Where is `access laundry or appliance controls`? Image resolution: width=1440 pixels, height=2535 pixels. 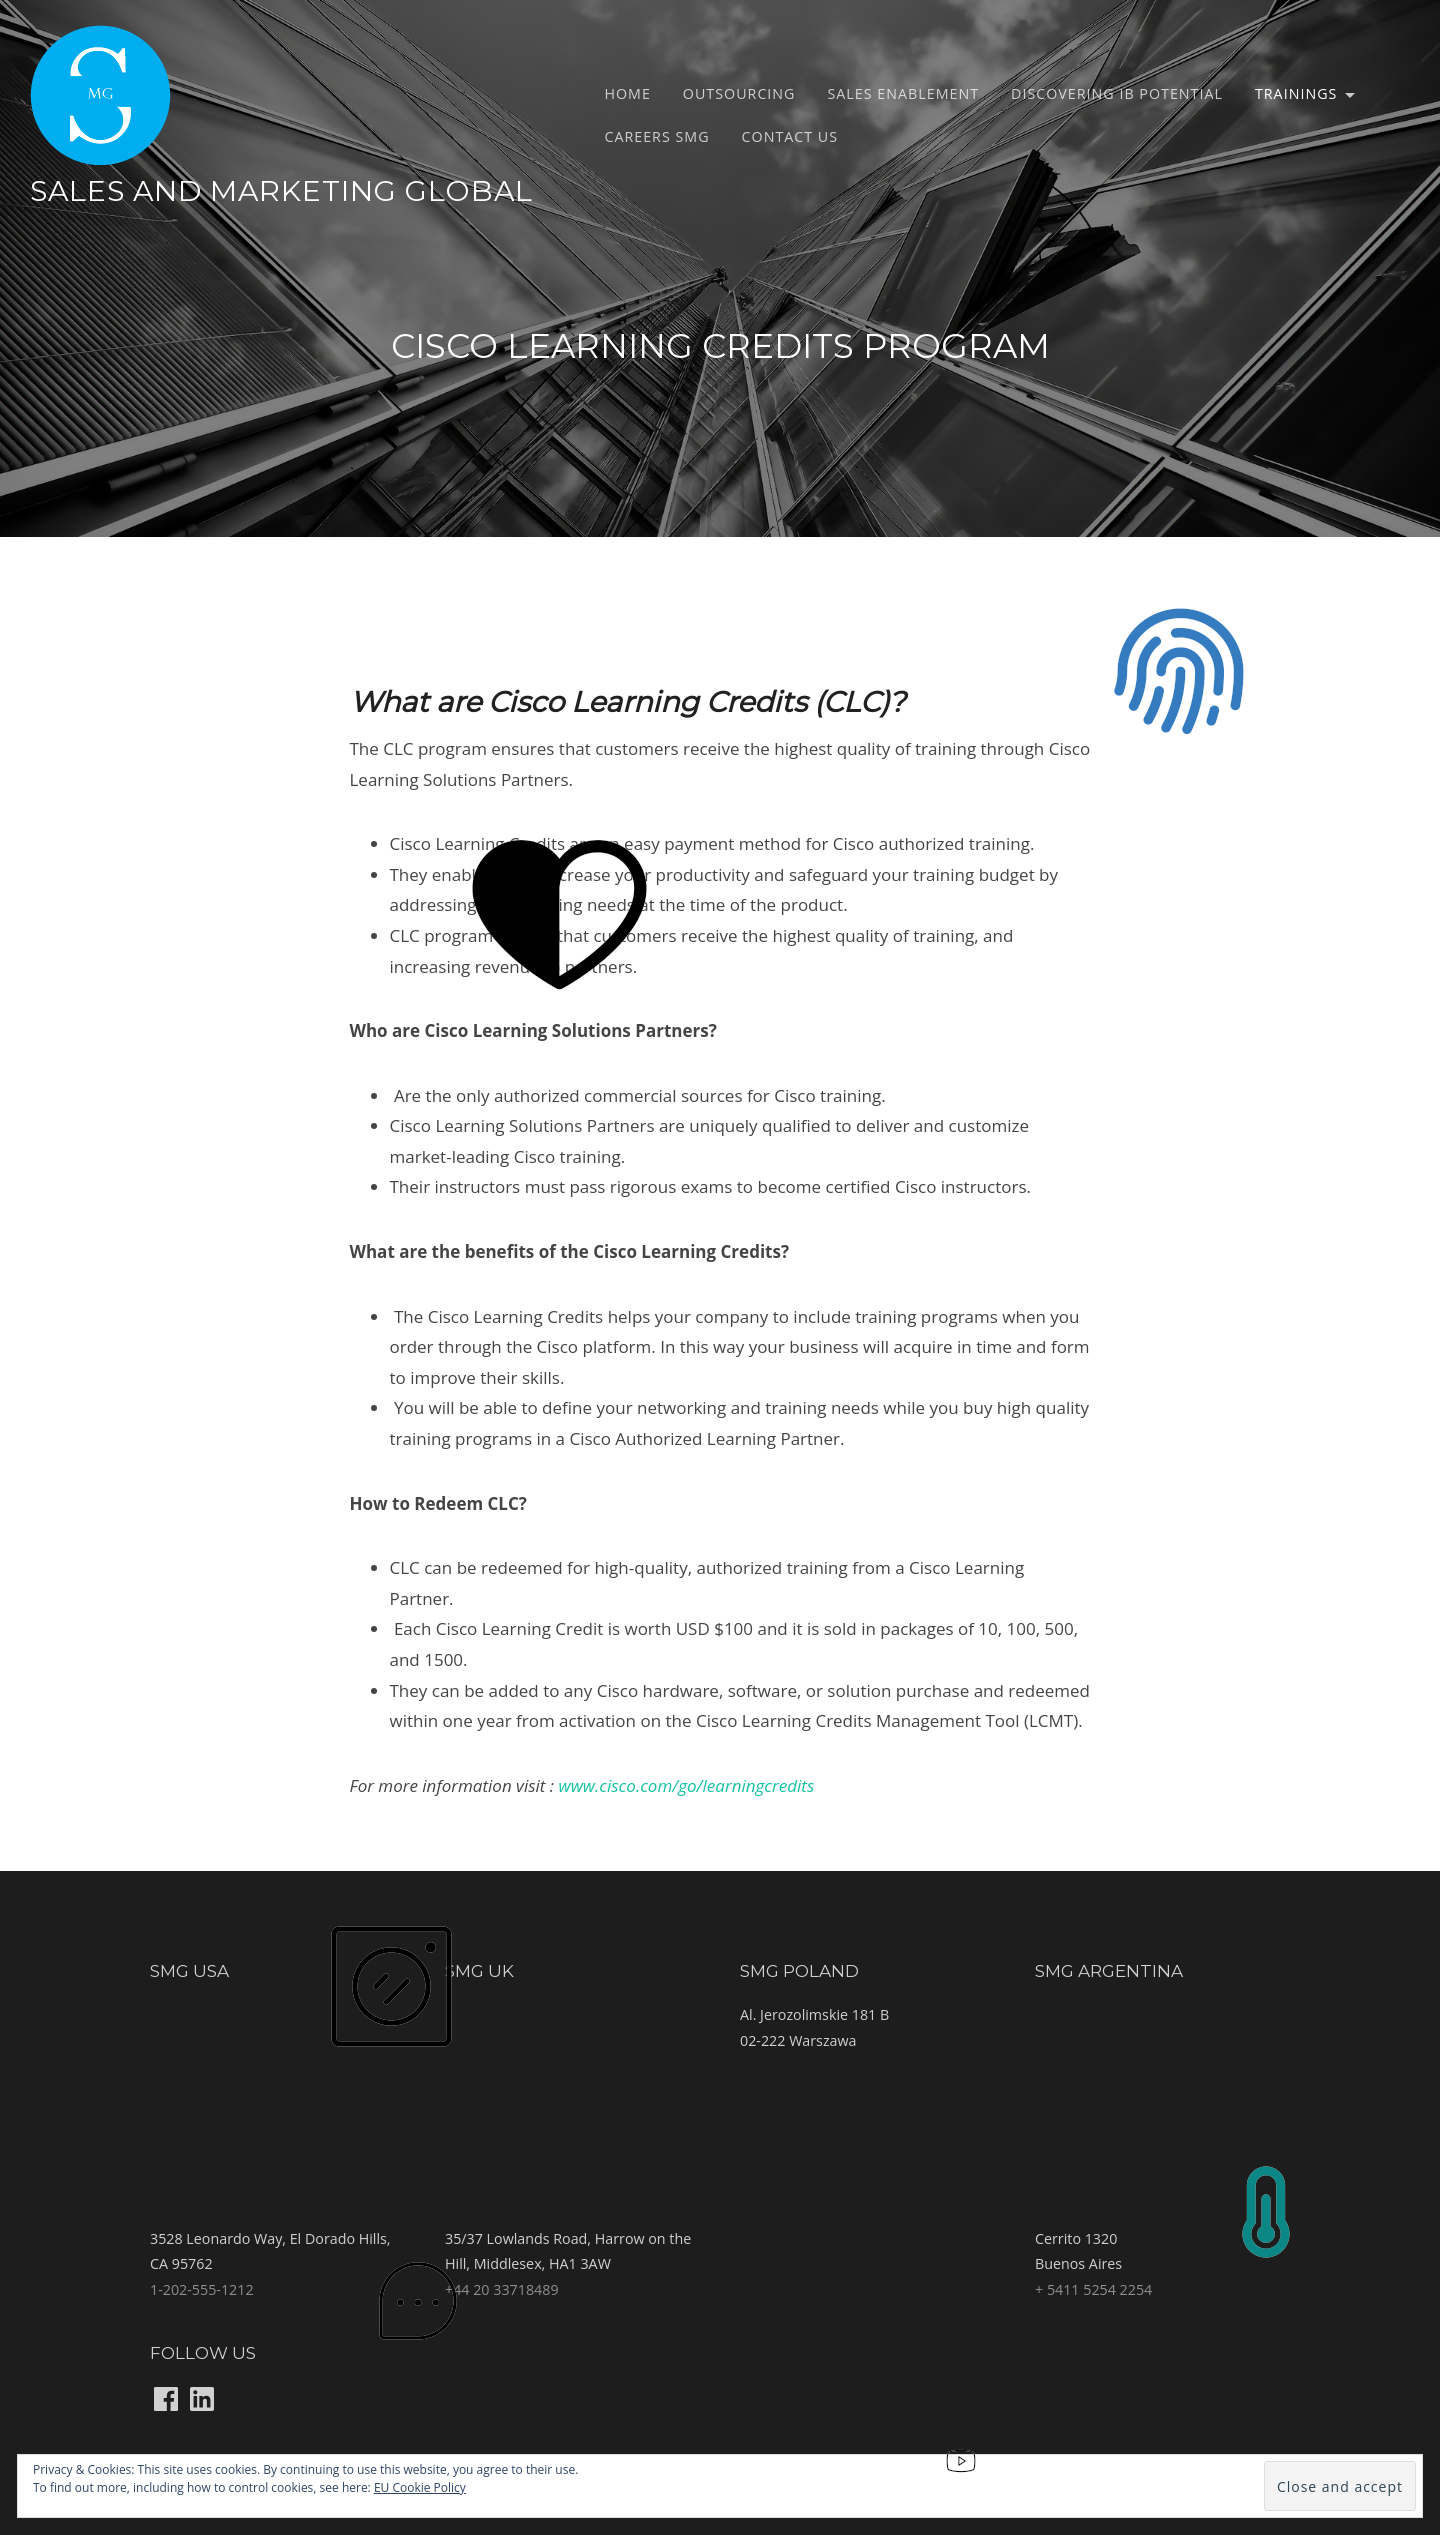 access laundry or appliance controls is located at coordinates (391, 1986).